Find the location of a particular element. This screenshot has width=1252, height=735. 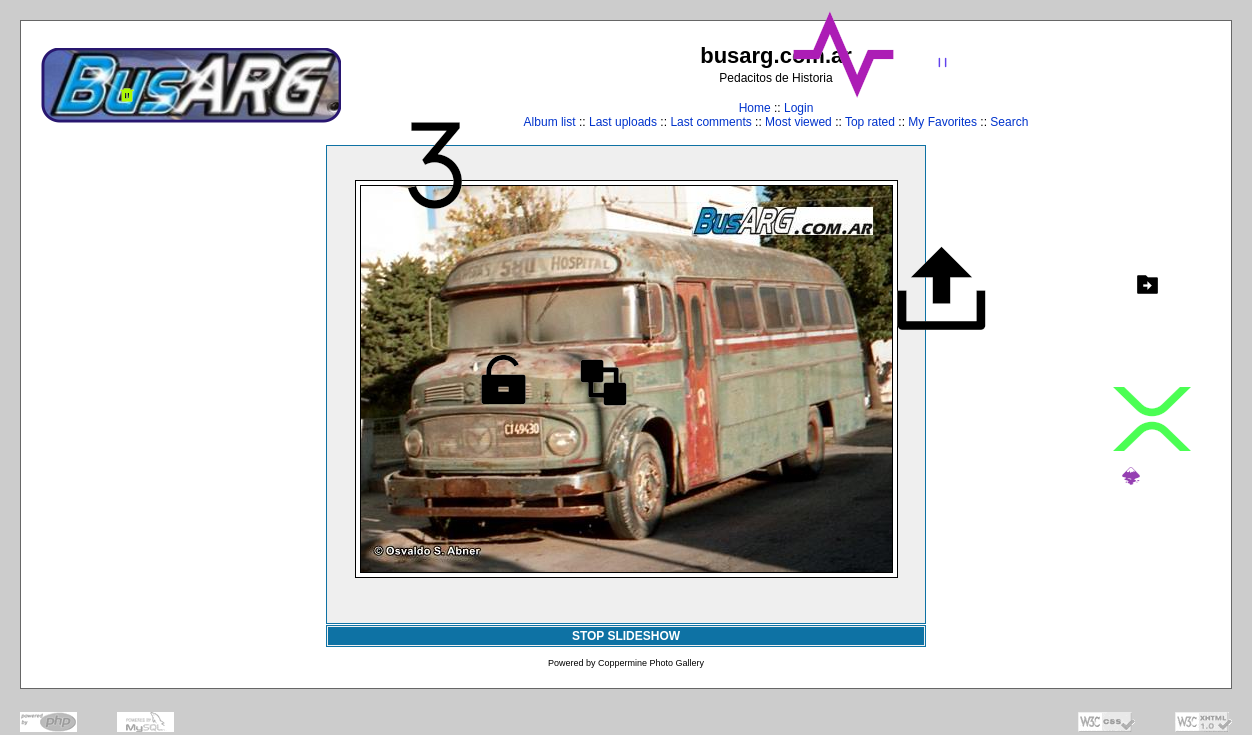

unlock a secured item or account is located at coordinates (503, 379).